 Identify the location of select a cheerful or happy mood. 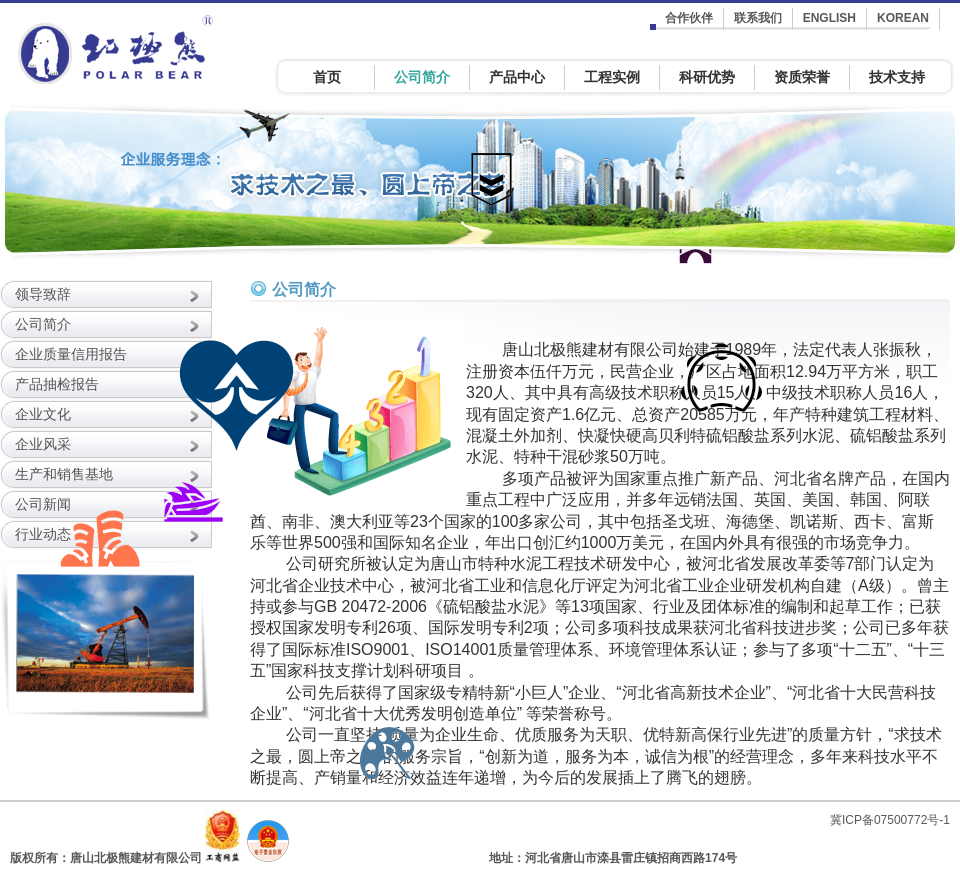
(236, 393).